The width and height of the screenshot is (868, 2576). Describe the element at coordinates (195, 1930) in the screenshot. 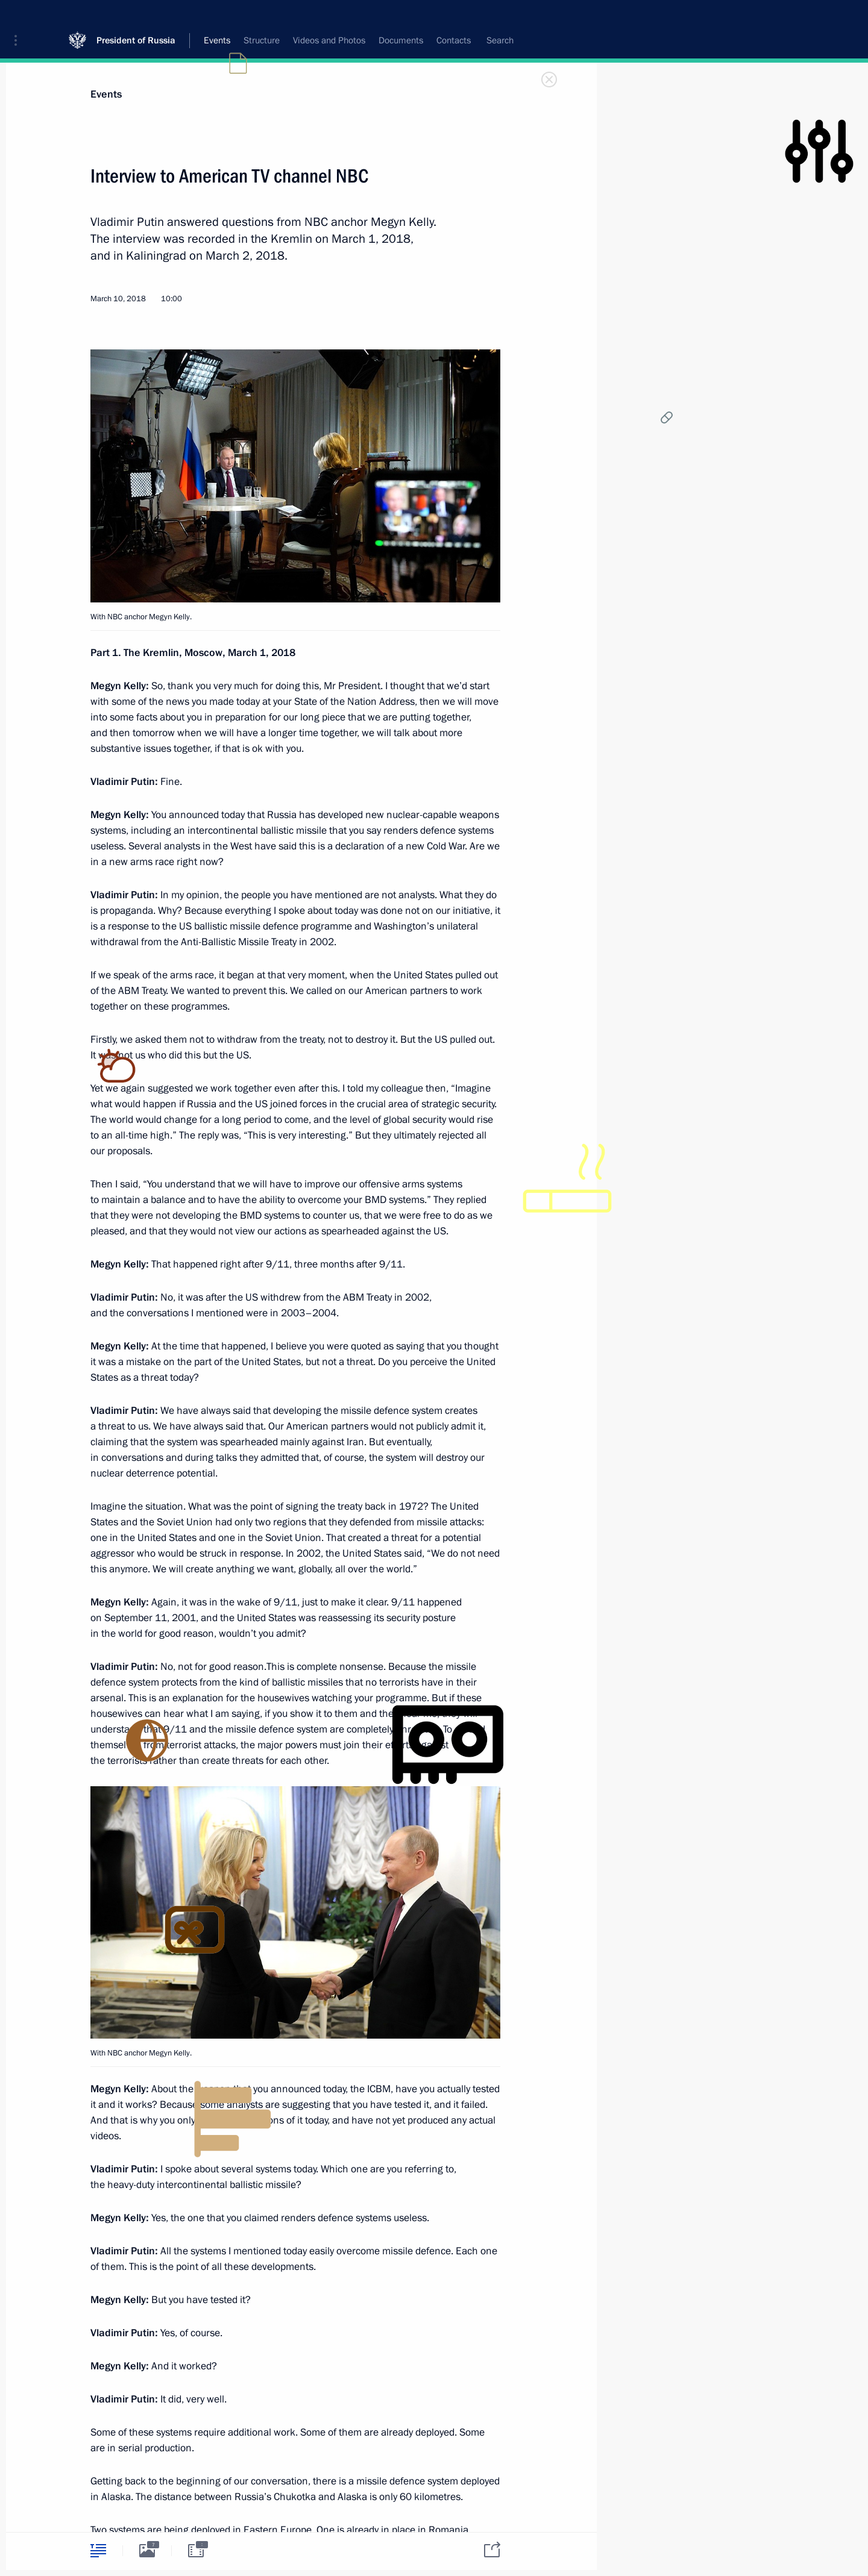

I see `access gift card balance or details` at that location.